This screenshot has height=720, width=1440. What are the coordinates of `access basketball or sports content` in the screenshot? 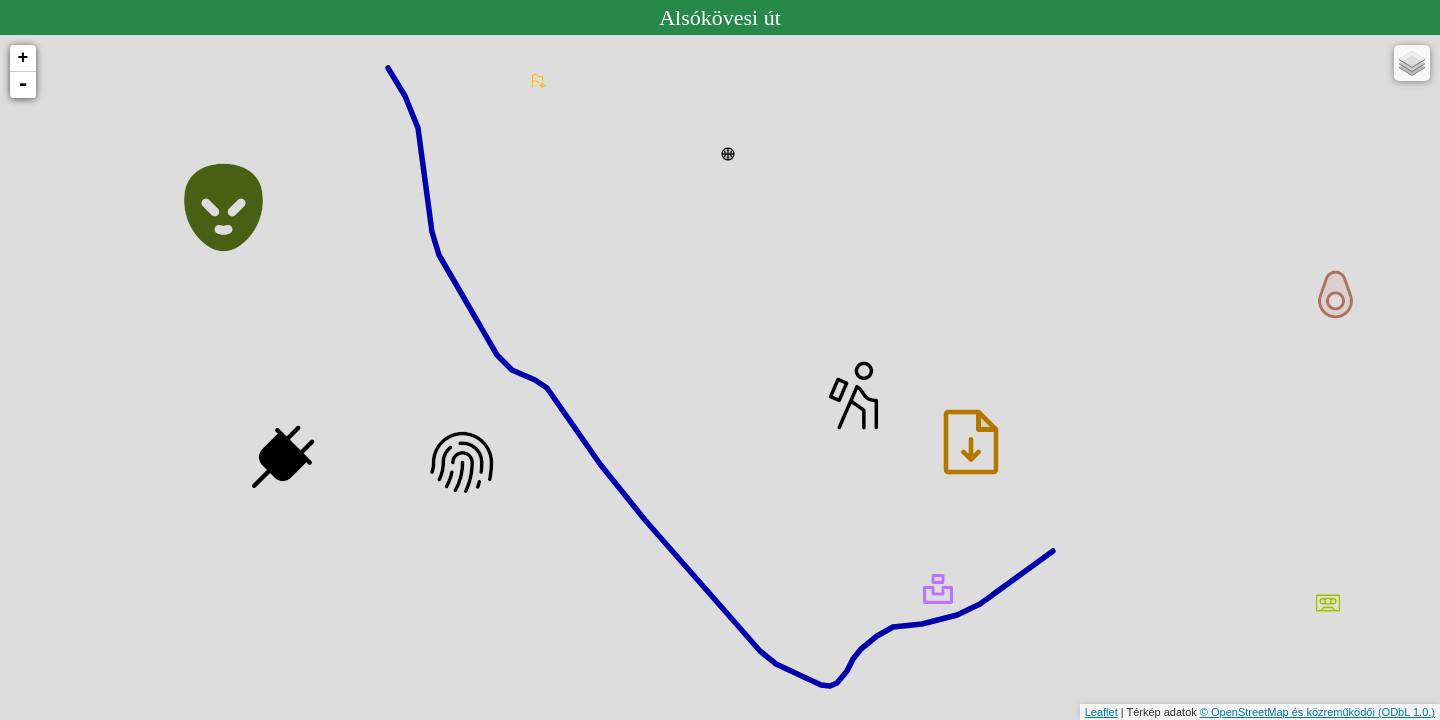 It's located at (728, 154).